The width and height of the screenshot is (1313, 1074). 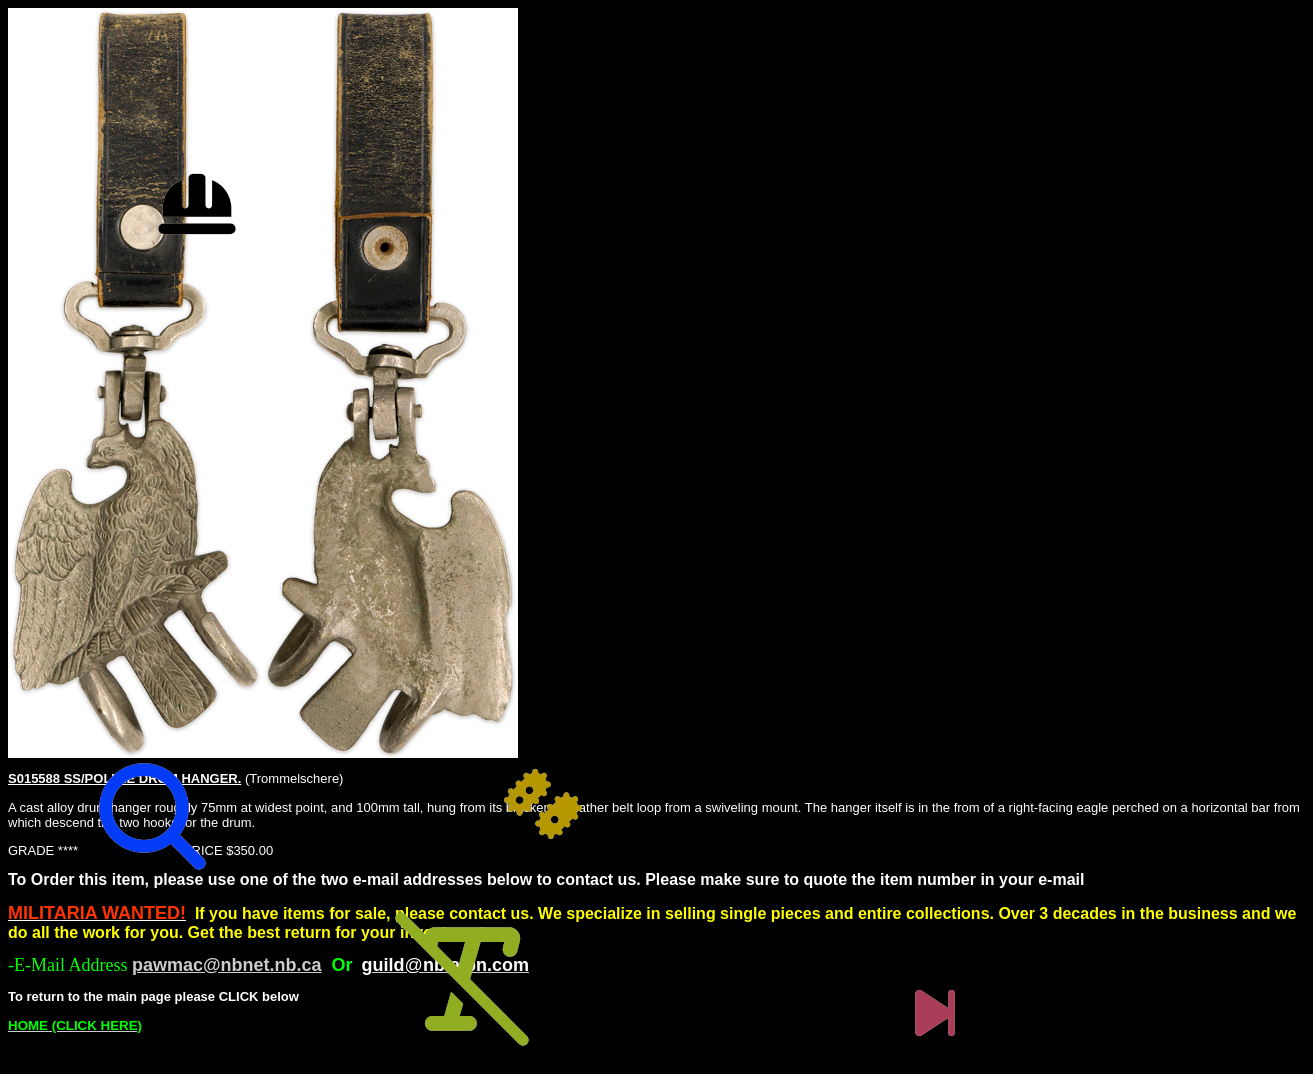 What do you see at coordinates (462, 979) in the screenshot?
I see `clear text formatting` at bounding box center [462, 979].